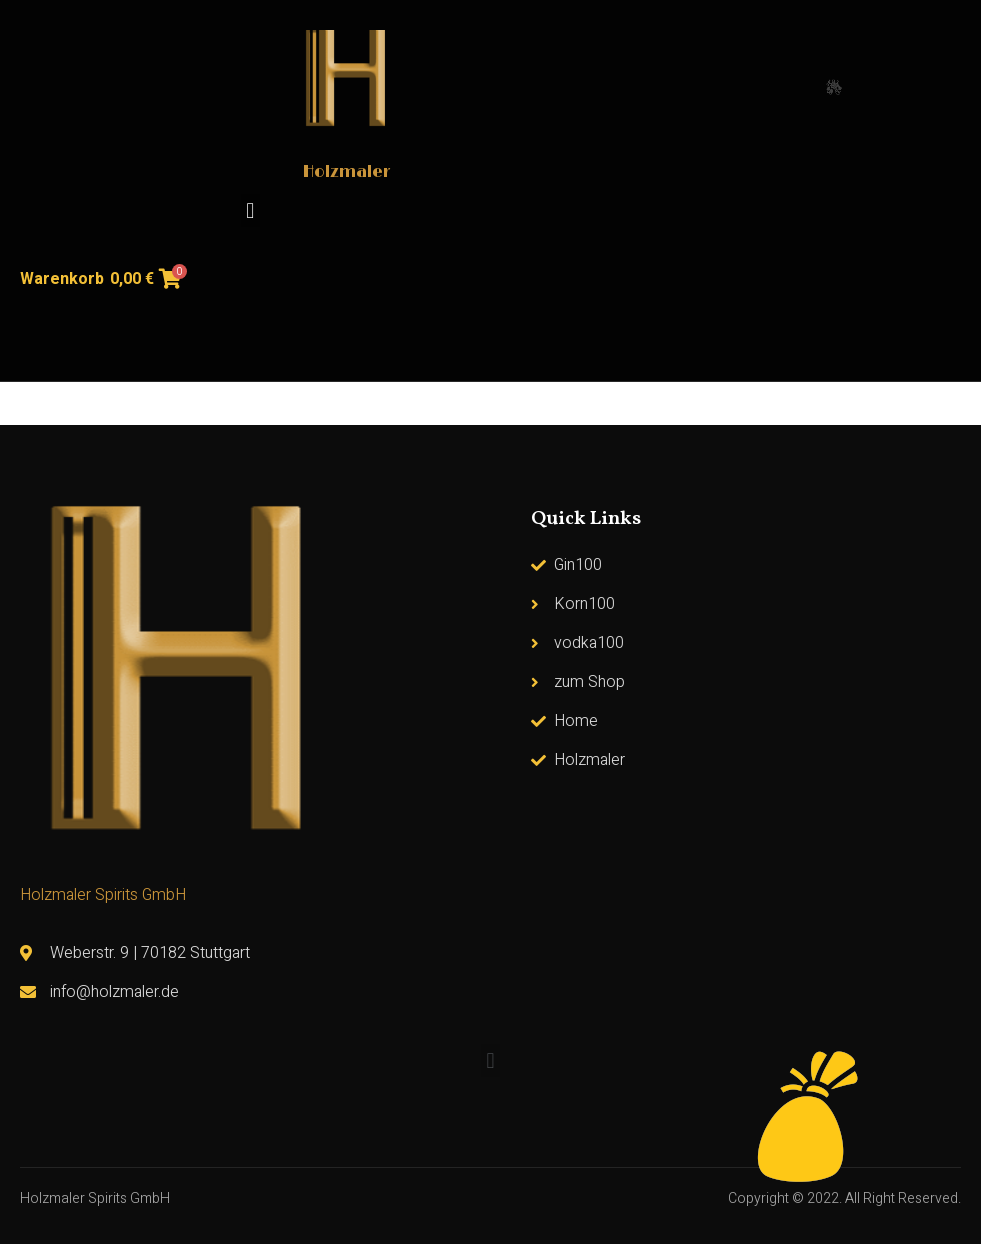 The height and width of the screenshot is (1244, 981). Describe the element at coordinates (809, 1116) in the screenshot. I see `swap or exchange items in inventory` at that location.